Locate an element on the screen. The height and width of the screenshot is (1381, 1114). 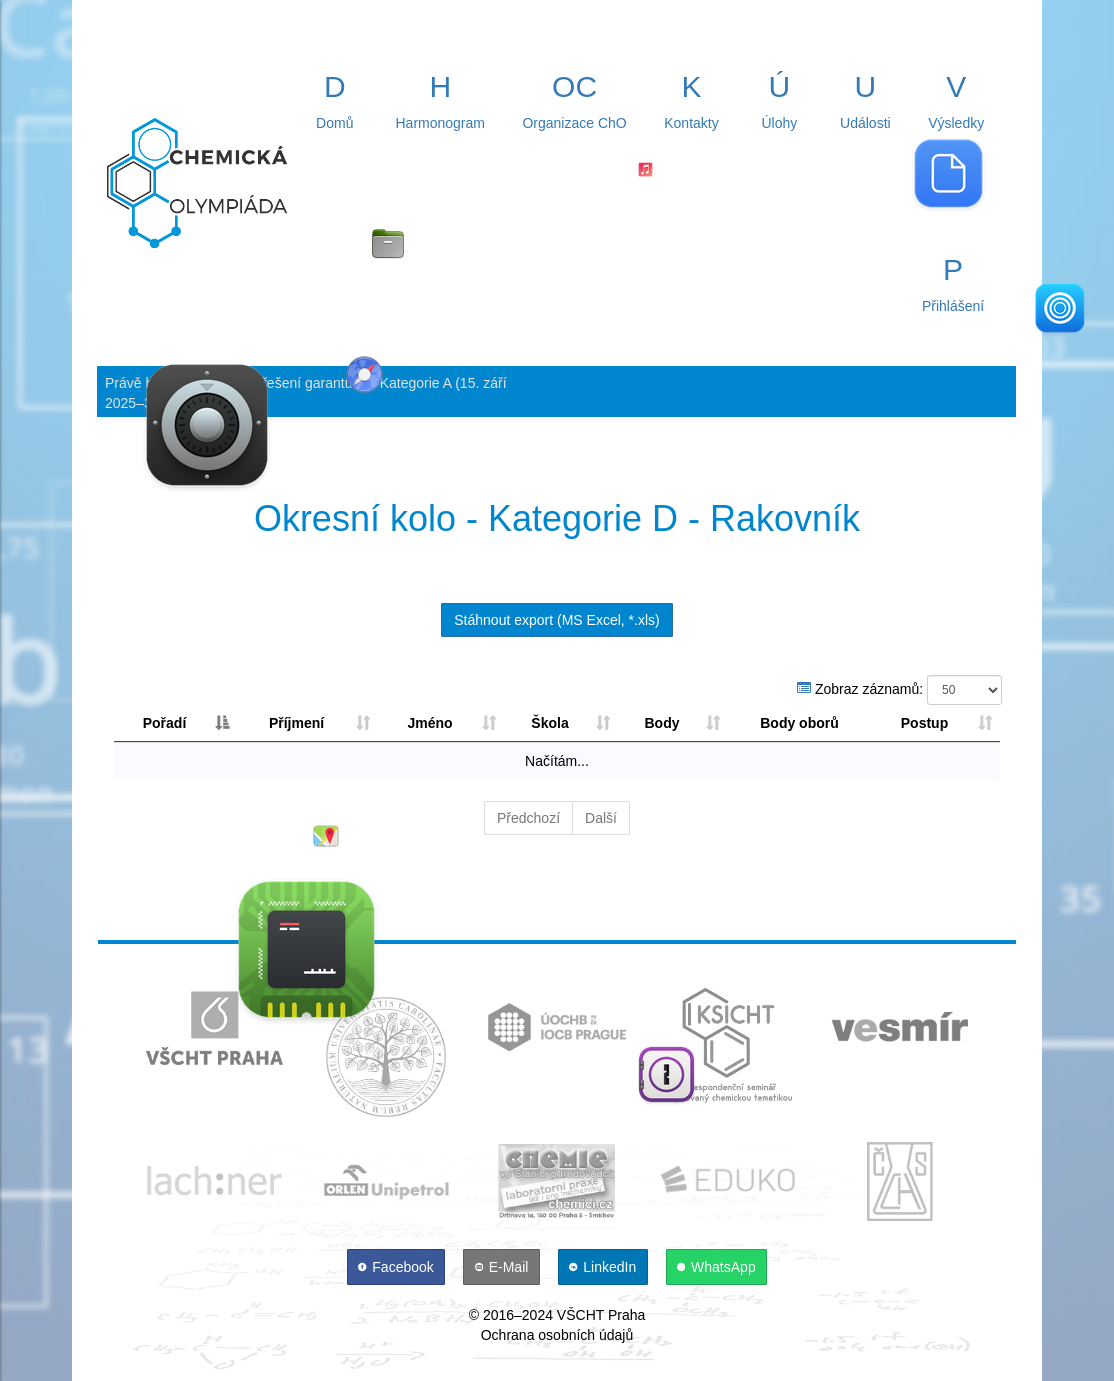
open security and privacy settings is located at coordinates (207, 425).